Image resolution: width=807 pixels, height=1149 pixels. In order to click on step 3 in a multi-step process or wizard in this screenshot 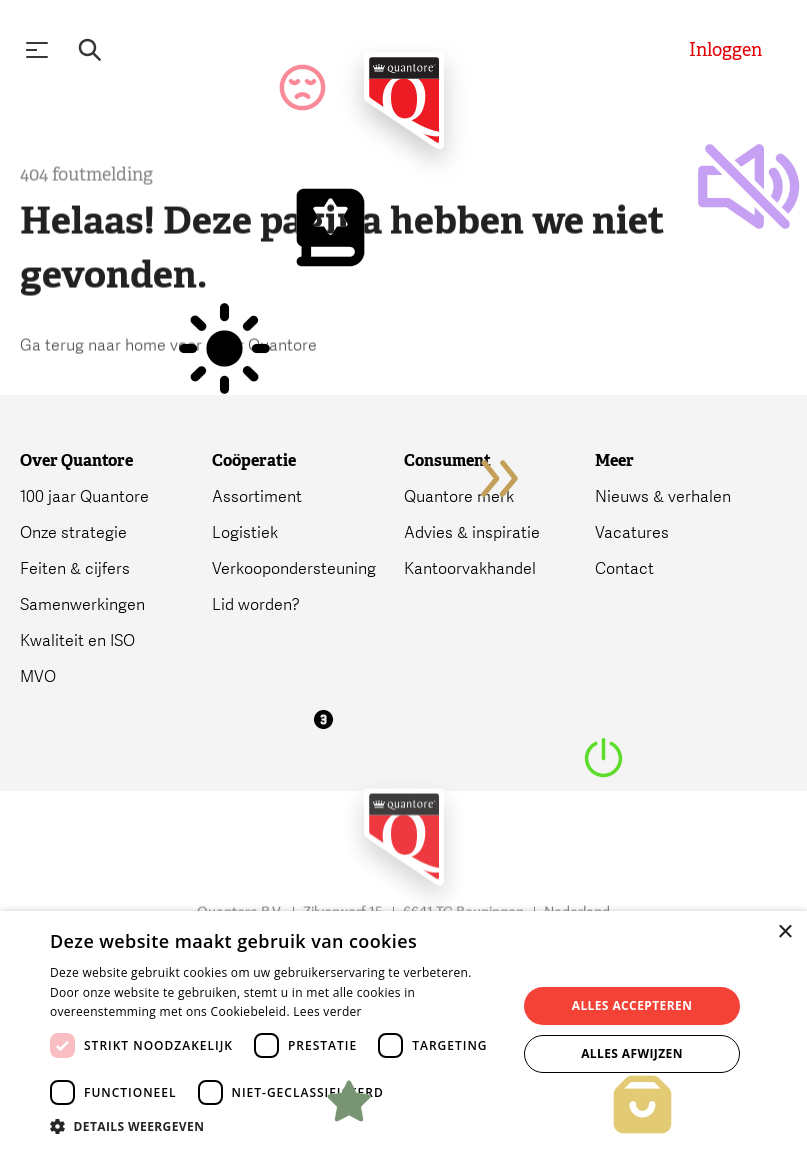, I will do `click(323, 719)`.